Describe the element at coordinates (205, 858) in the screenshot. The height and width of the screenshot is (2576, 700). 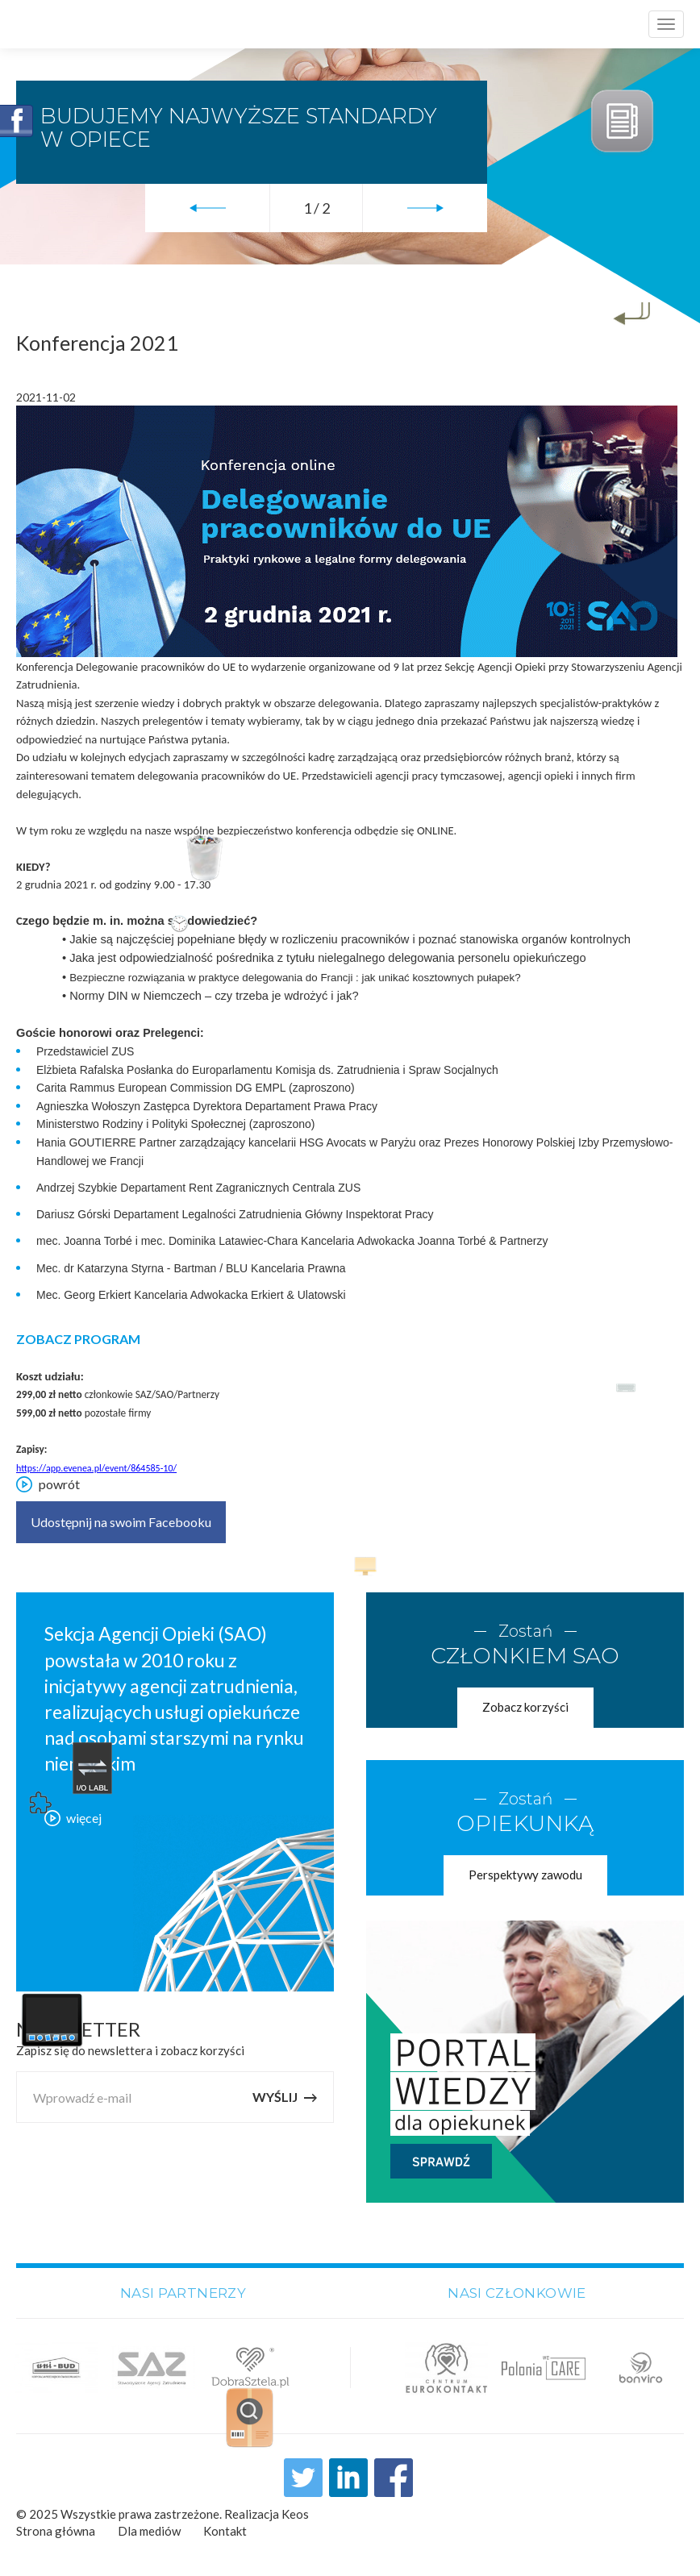
I see `manage trash storage and deleted files` at that location.